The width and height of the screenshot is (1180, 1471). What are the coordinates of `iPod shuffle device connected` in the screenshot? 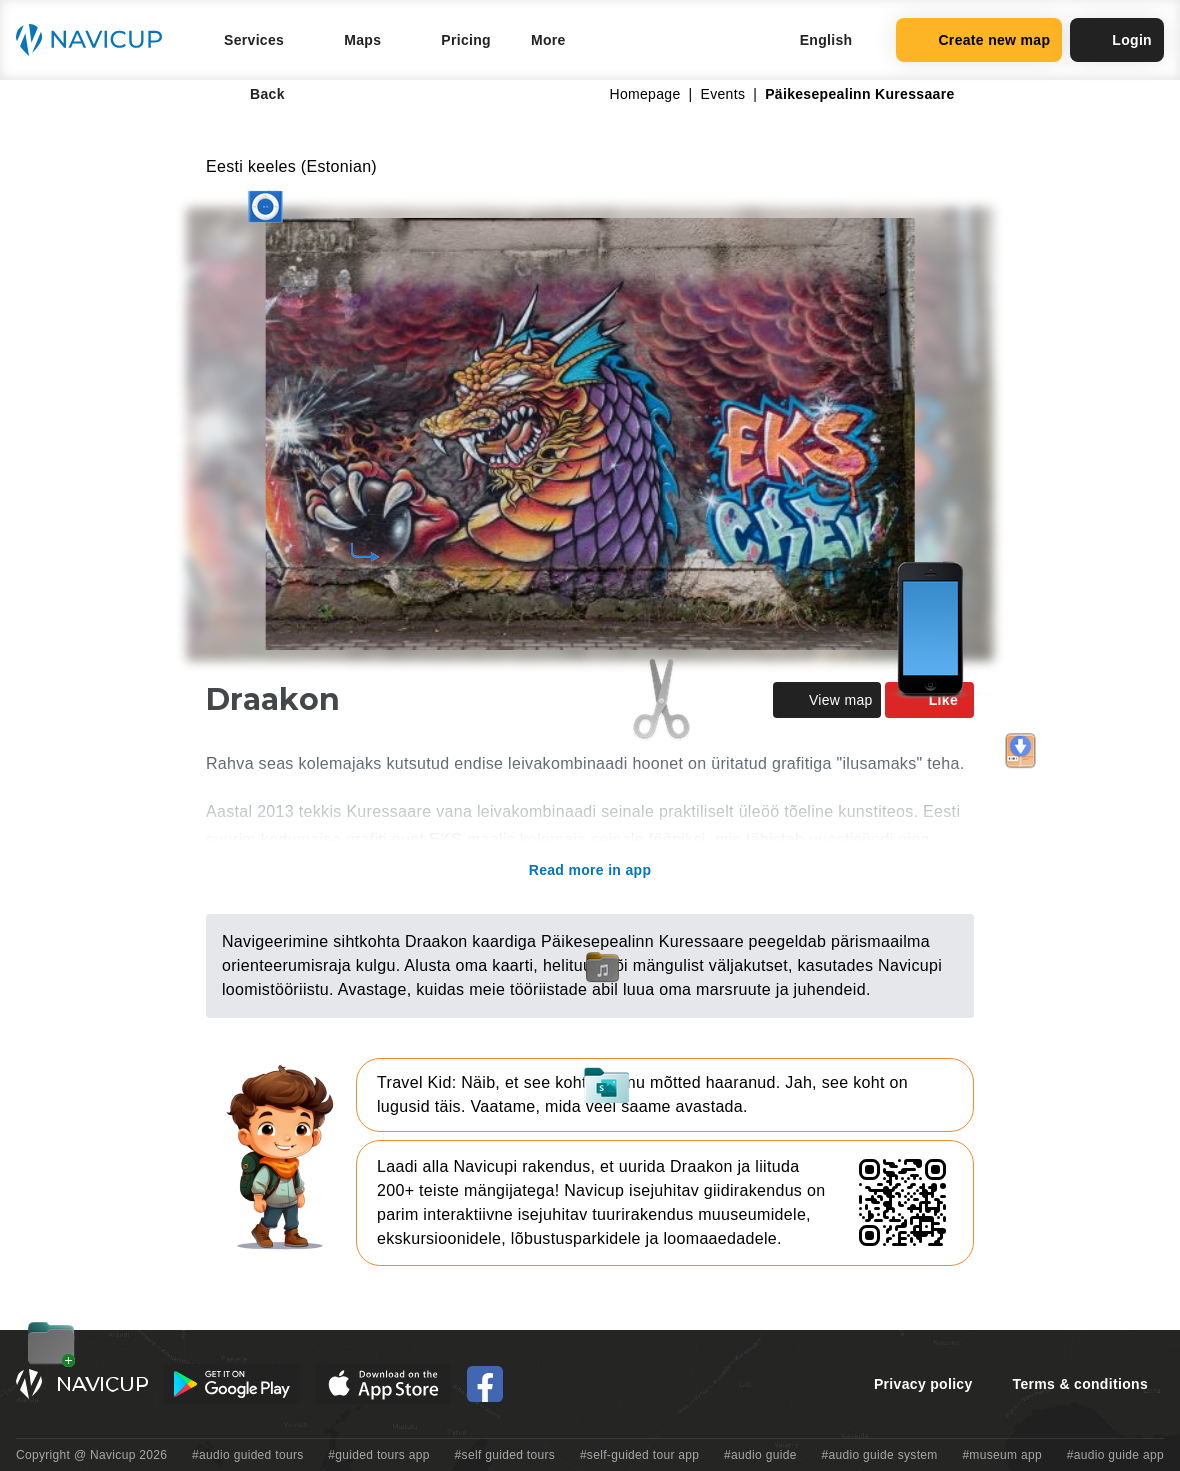 It's located at (265, 206).